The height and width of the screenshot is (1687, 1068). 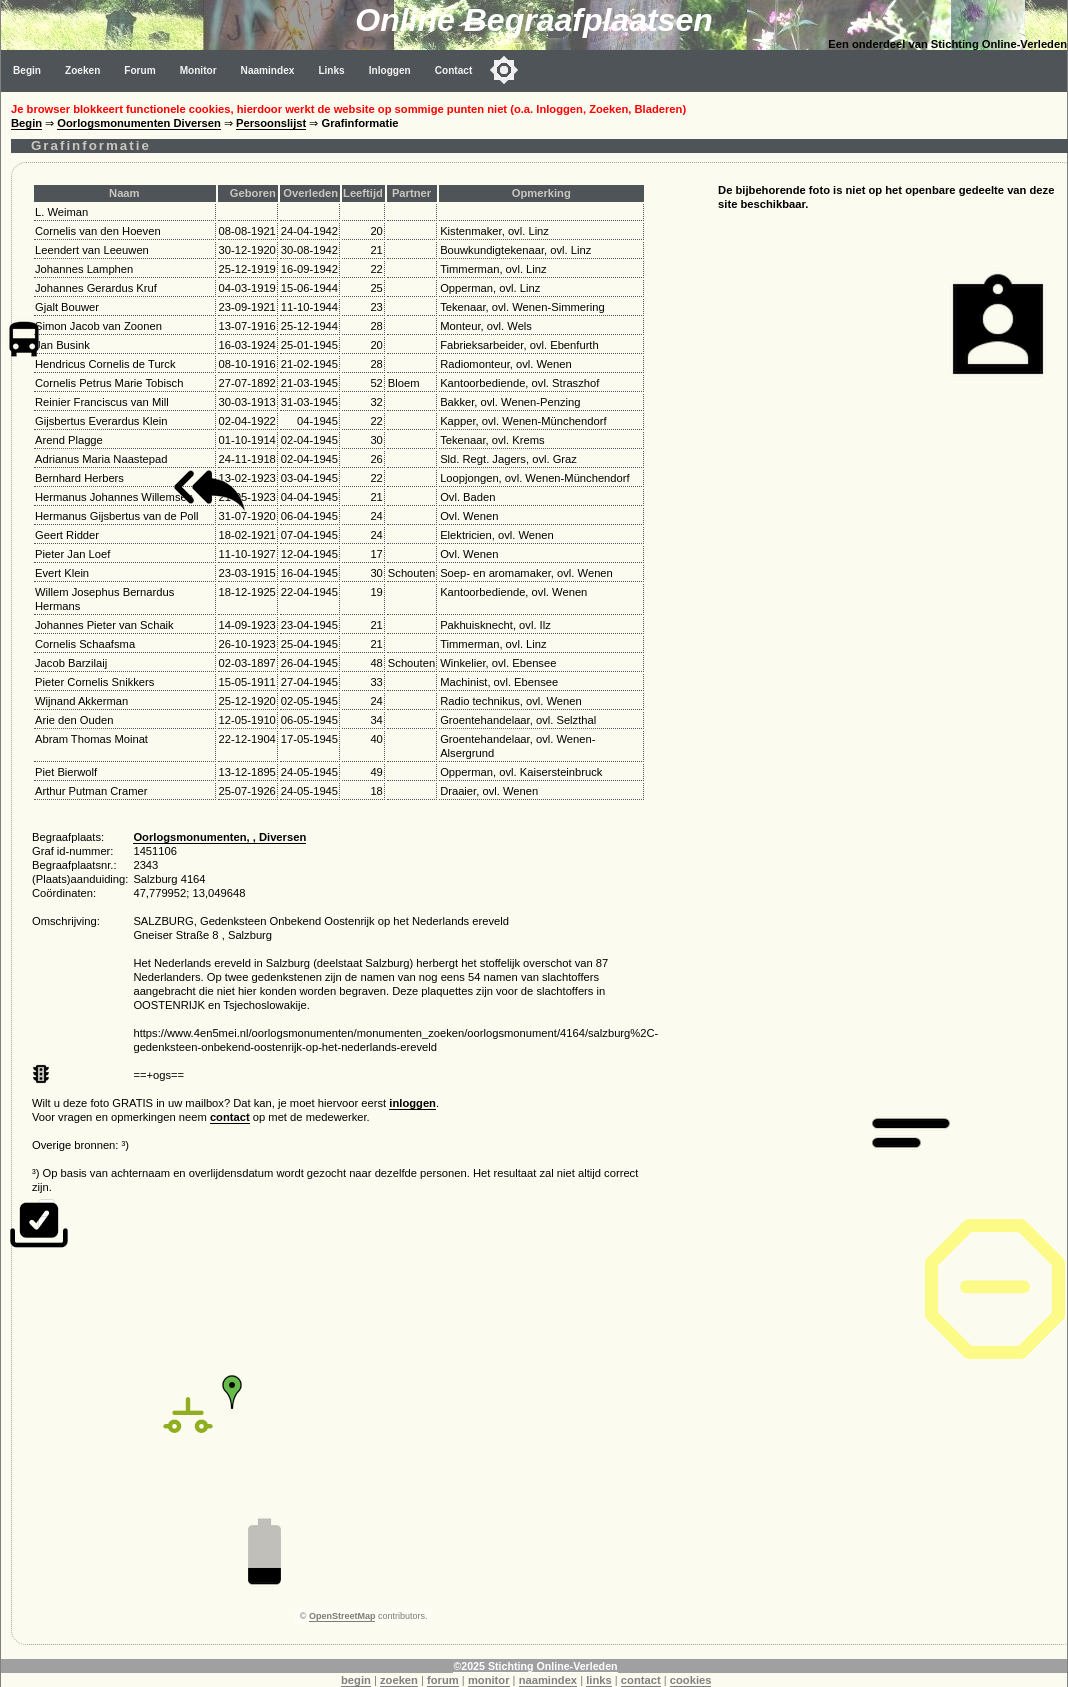 What do you see at coordinates (188, 1415) in the screenshot?
I see `represents a pushbutton component in a circuit diagram` at bounding box center [188, 1415].